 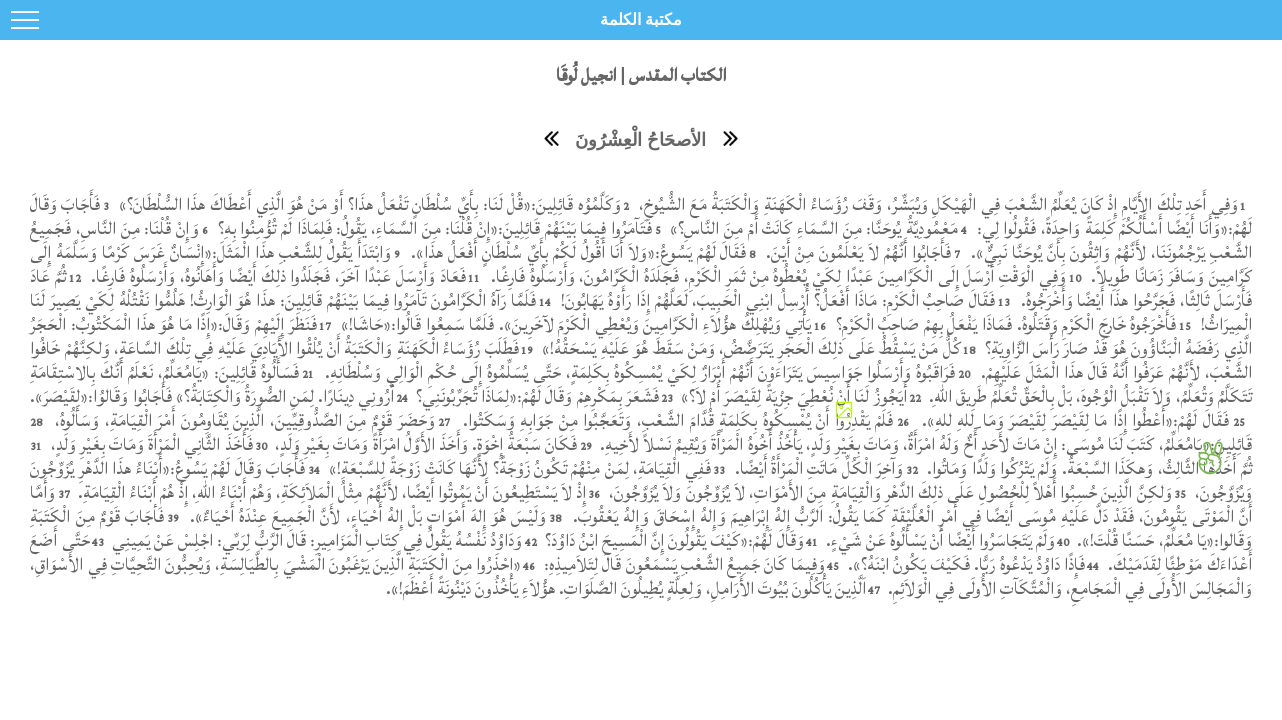 What do you see at coordinates (1210, 458) in the screenshot?
I see `send a peace sign reaction` at bounding box center [1210, 458].